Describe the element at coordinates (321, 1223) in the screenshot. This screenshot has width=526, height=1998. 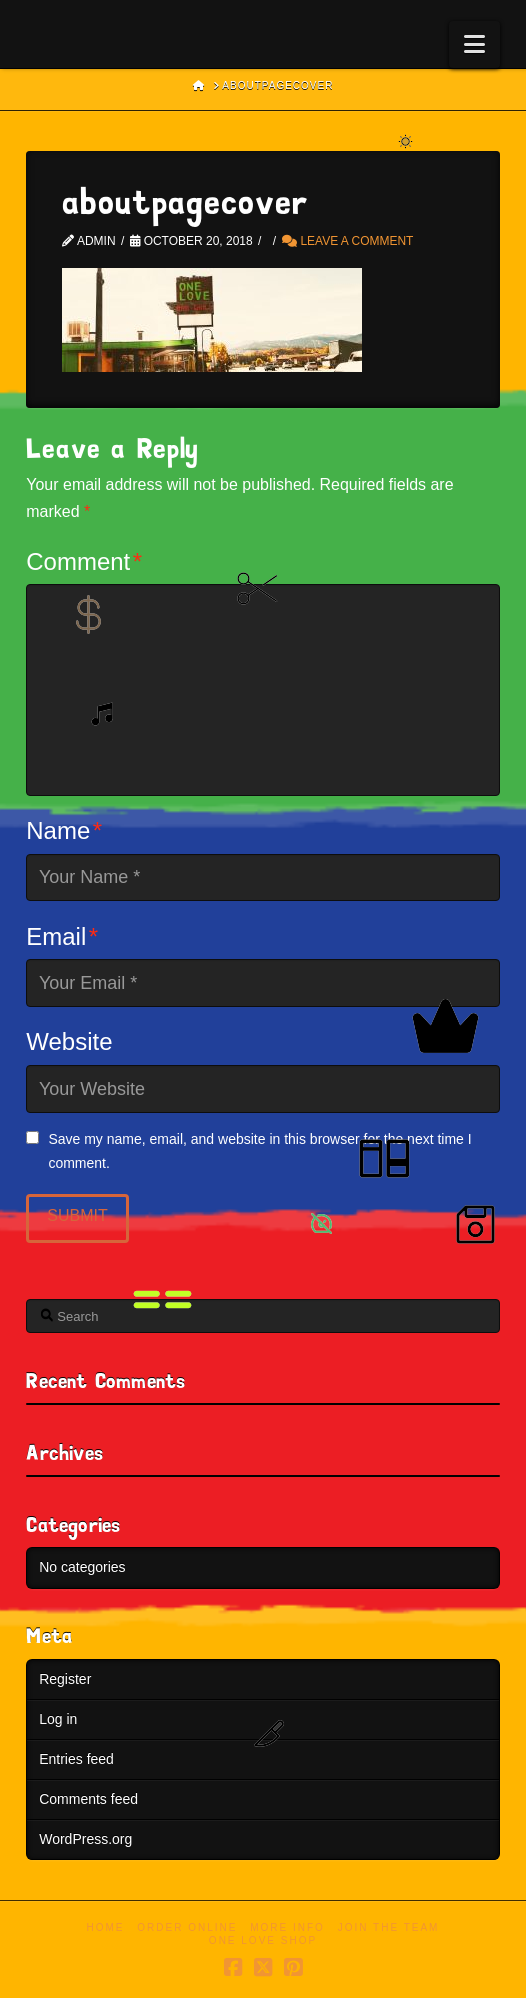
I see `dashboard view is disabled or unavailable` at that location.